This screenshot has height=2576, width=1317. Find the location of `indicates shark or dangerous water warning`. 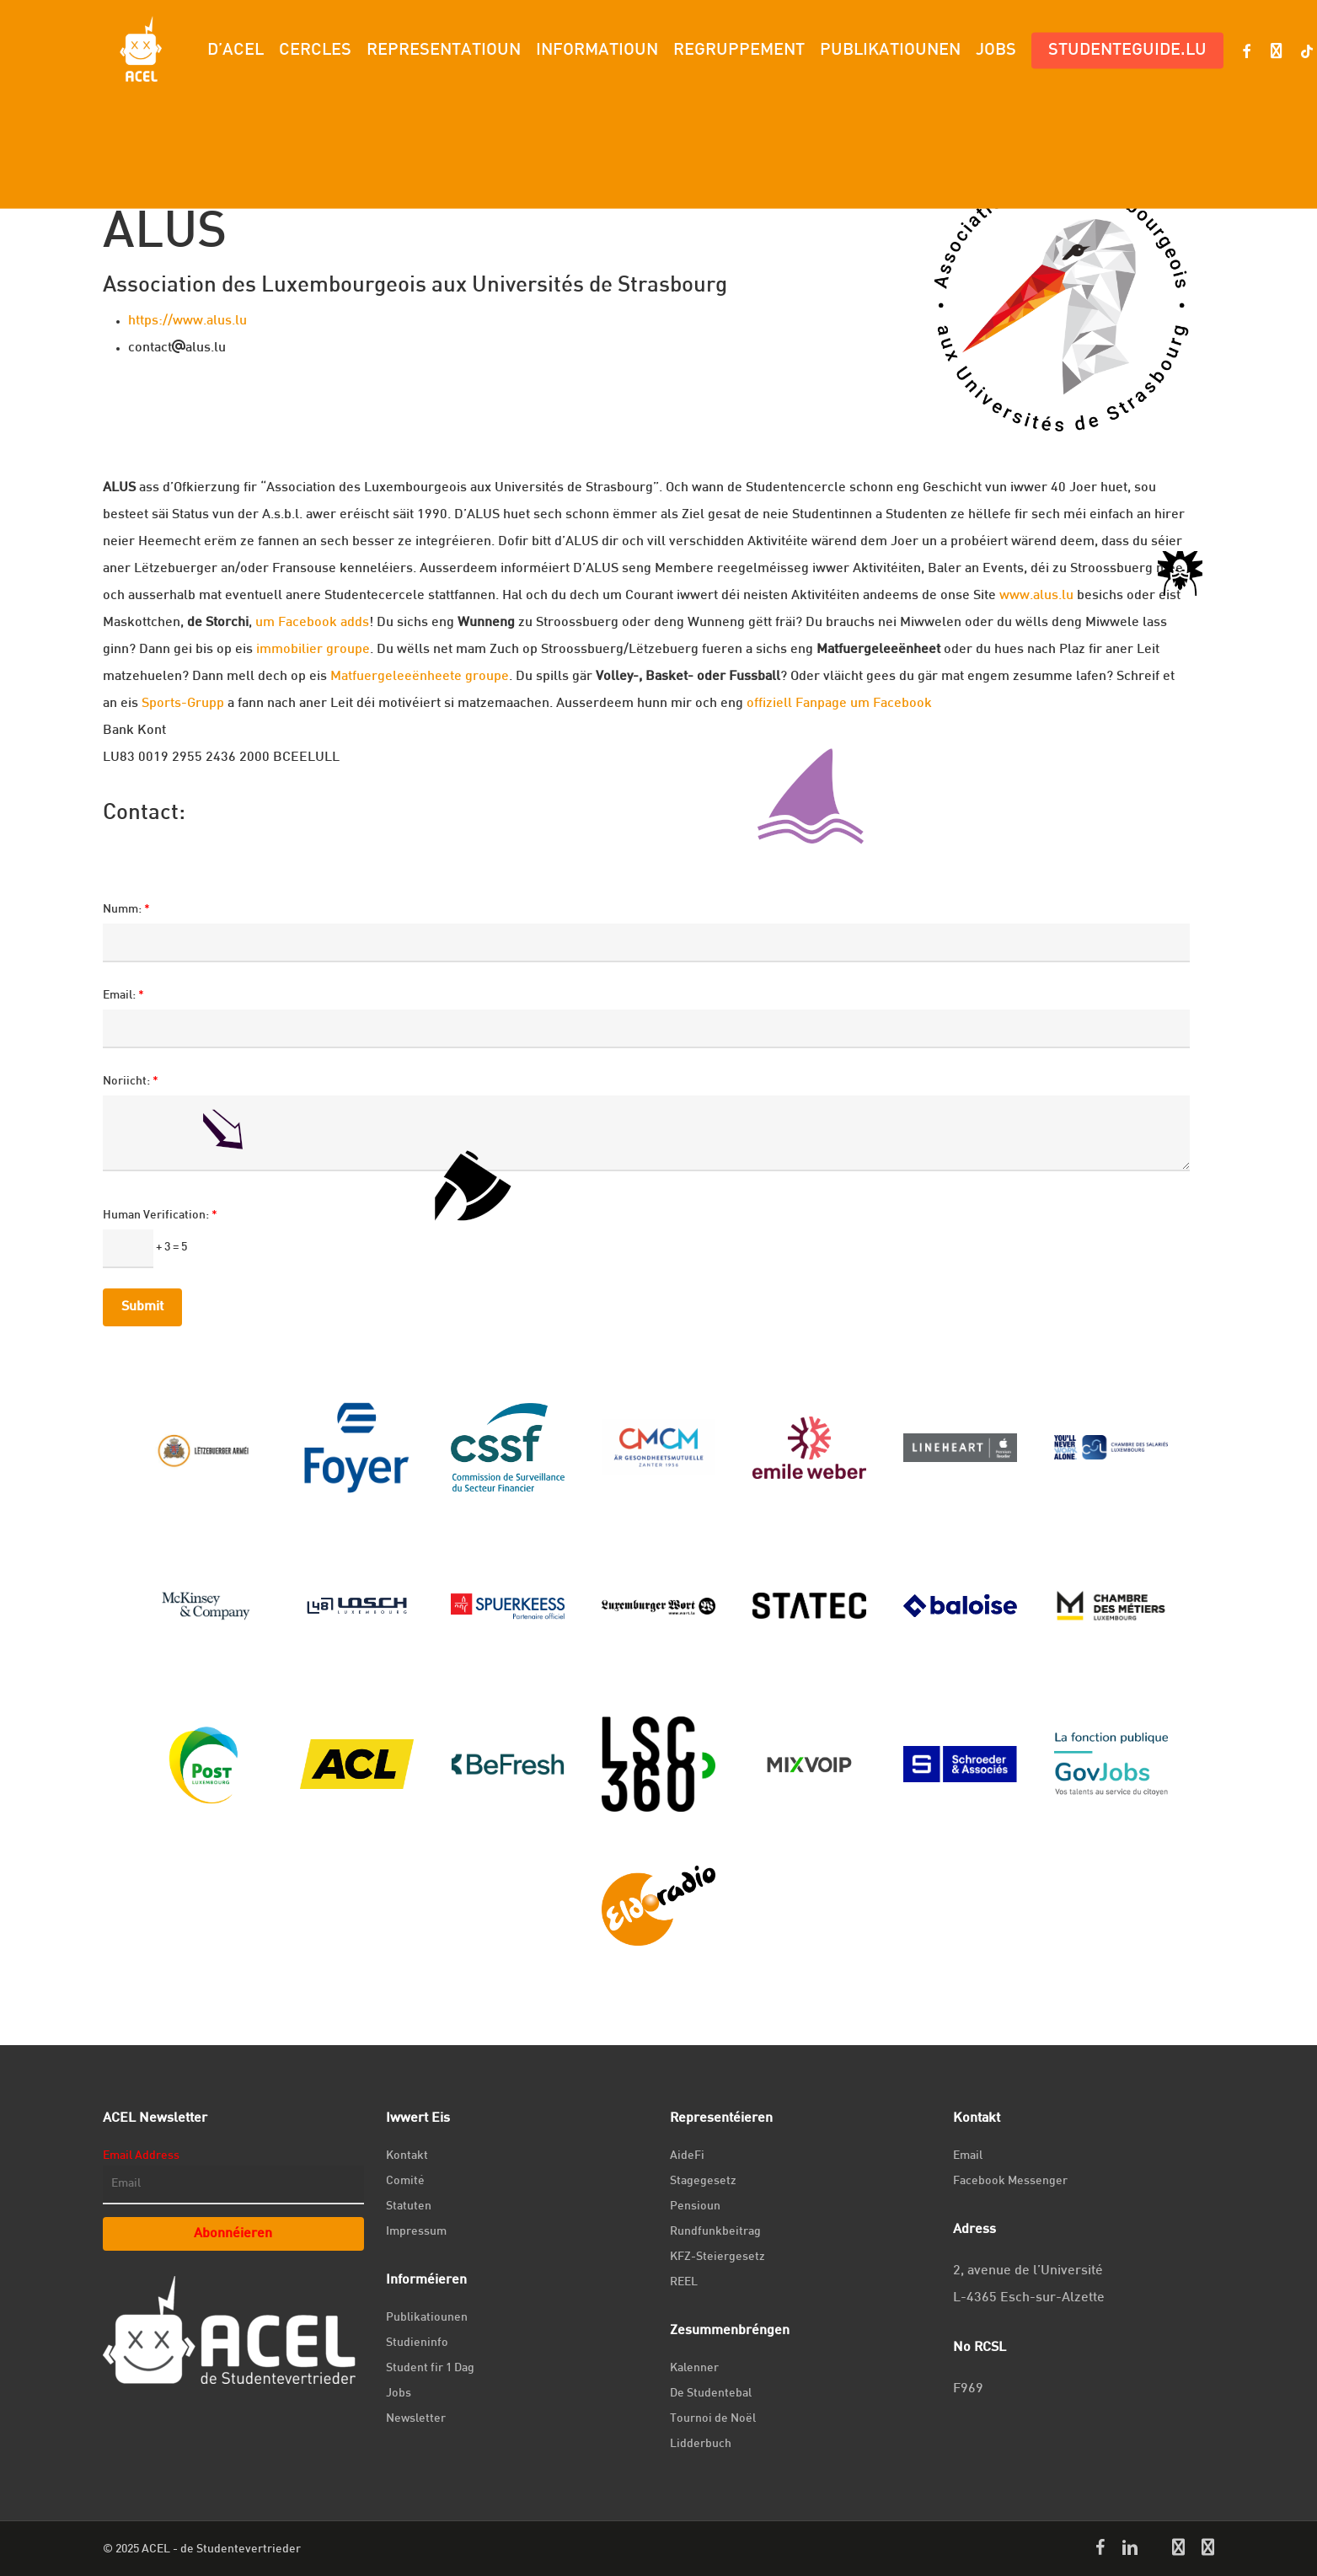

indicates shark or dangerous water warning is located at coordinates (811, 796).